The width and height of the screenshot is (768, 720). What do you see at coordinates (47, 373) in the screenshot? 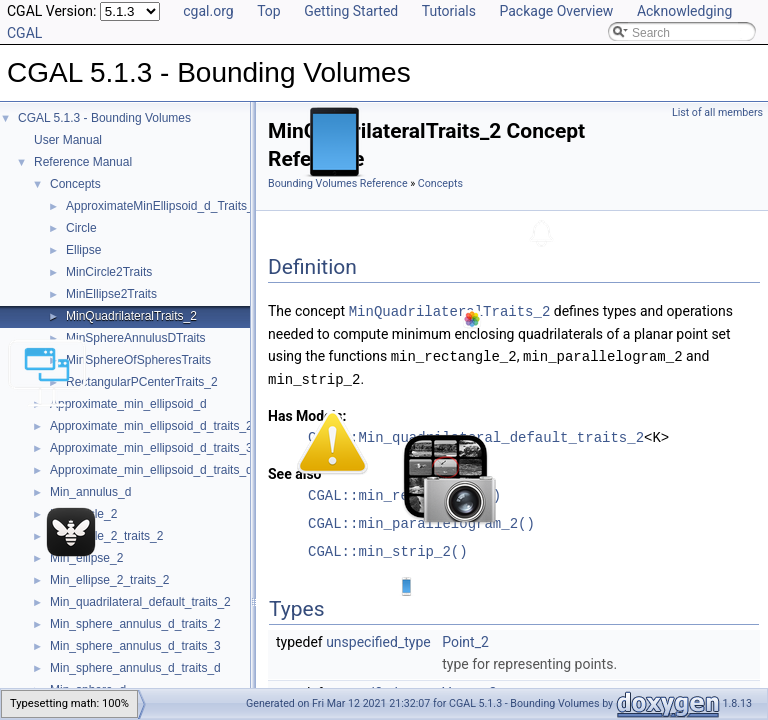
I see `rotate display to normal orientation` at bounding box center [47, 373].